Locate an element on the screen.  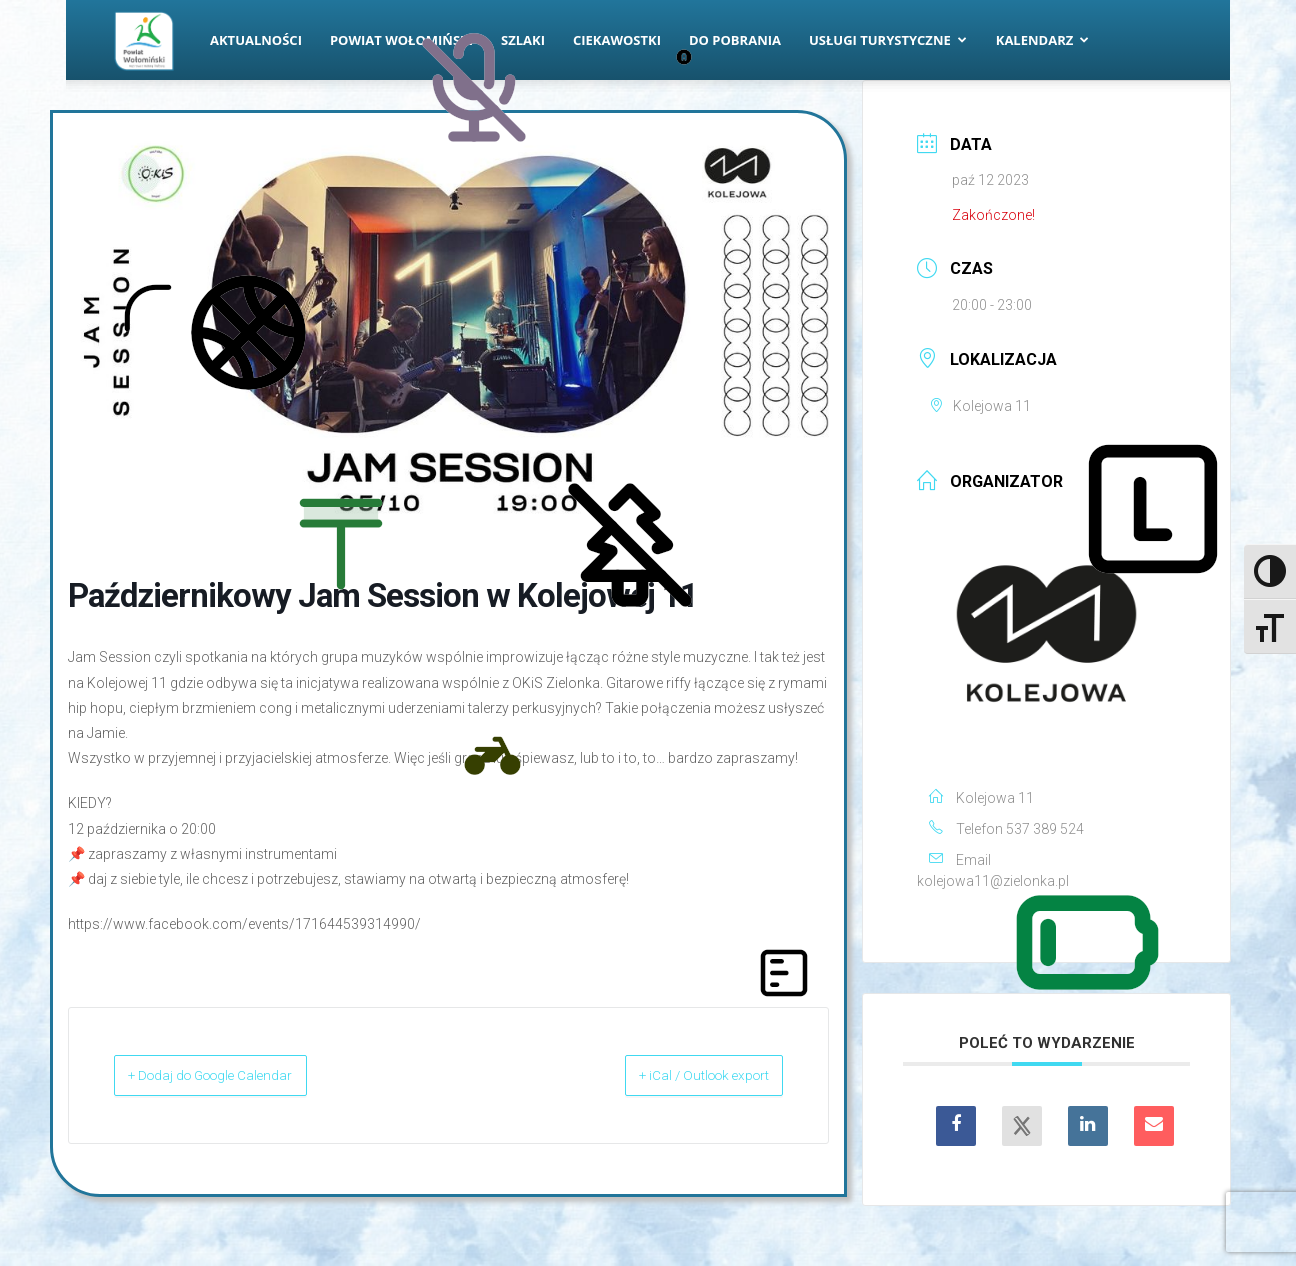
apply rounded corner radius to element is located at coordinates (148, 308).